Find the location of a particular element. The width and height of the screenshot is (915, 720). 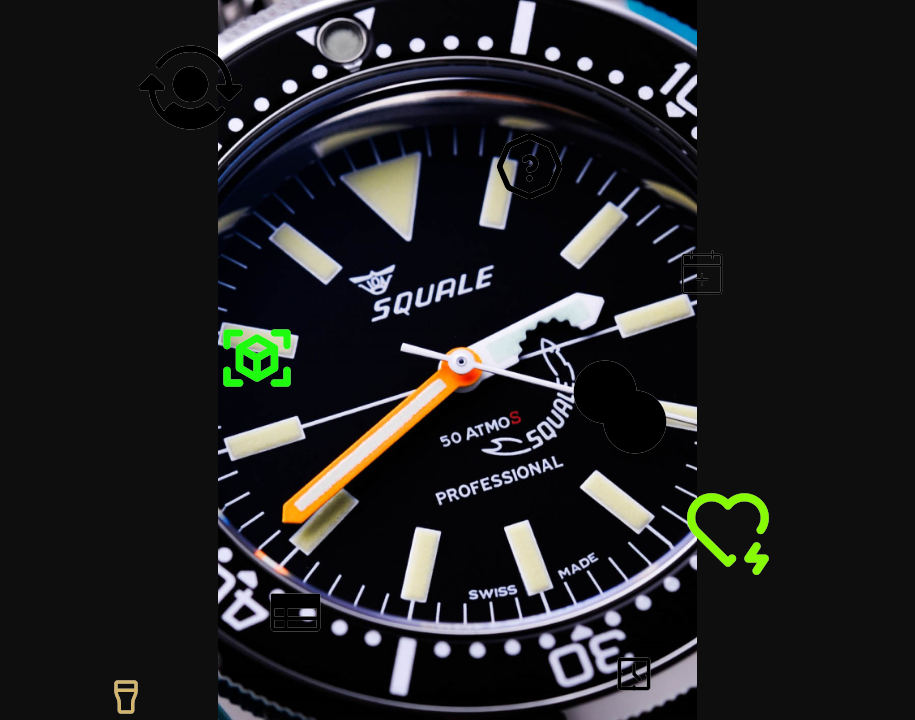

quick-like or instant favorite action is located at coordinates (728, 530).